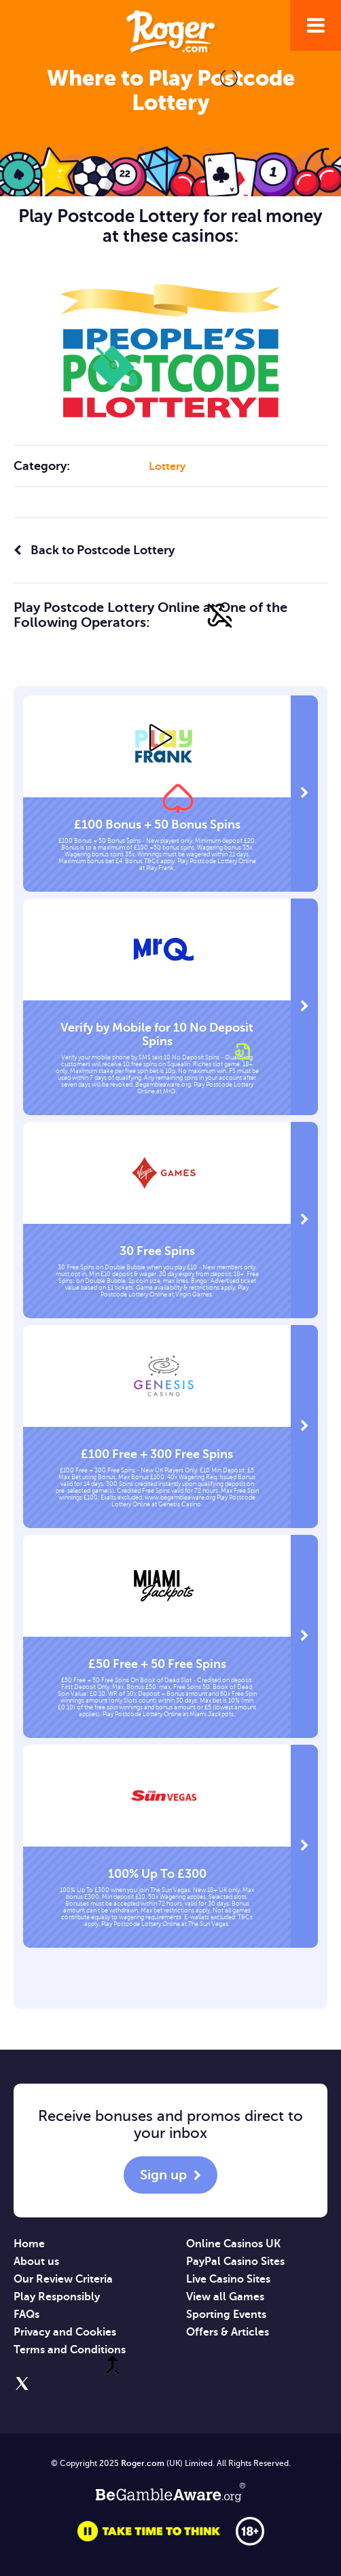 This screenshot has width=341, height=2576. What do you see at coordinates (229, 78) in the screenshot?
I see `loading or processing in progress` at bounding box center [229, 78].